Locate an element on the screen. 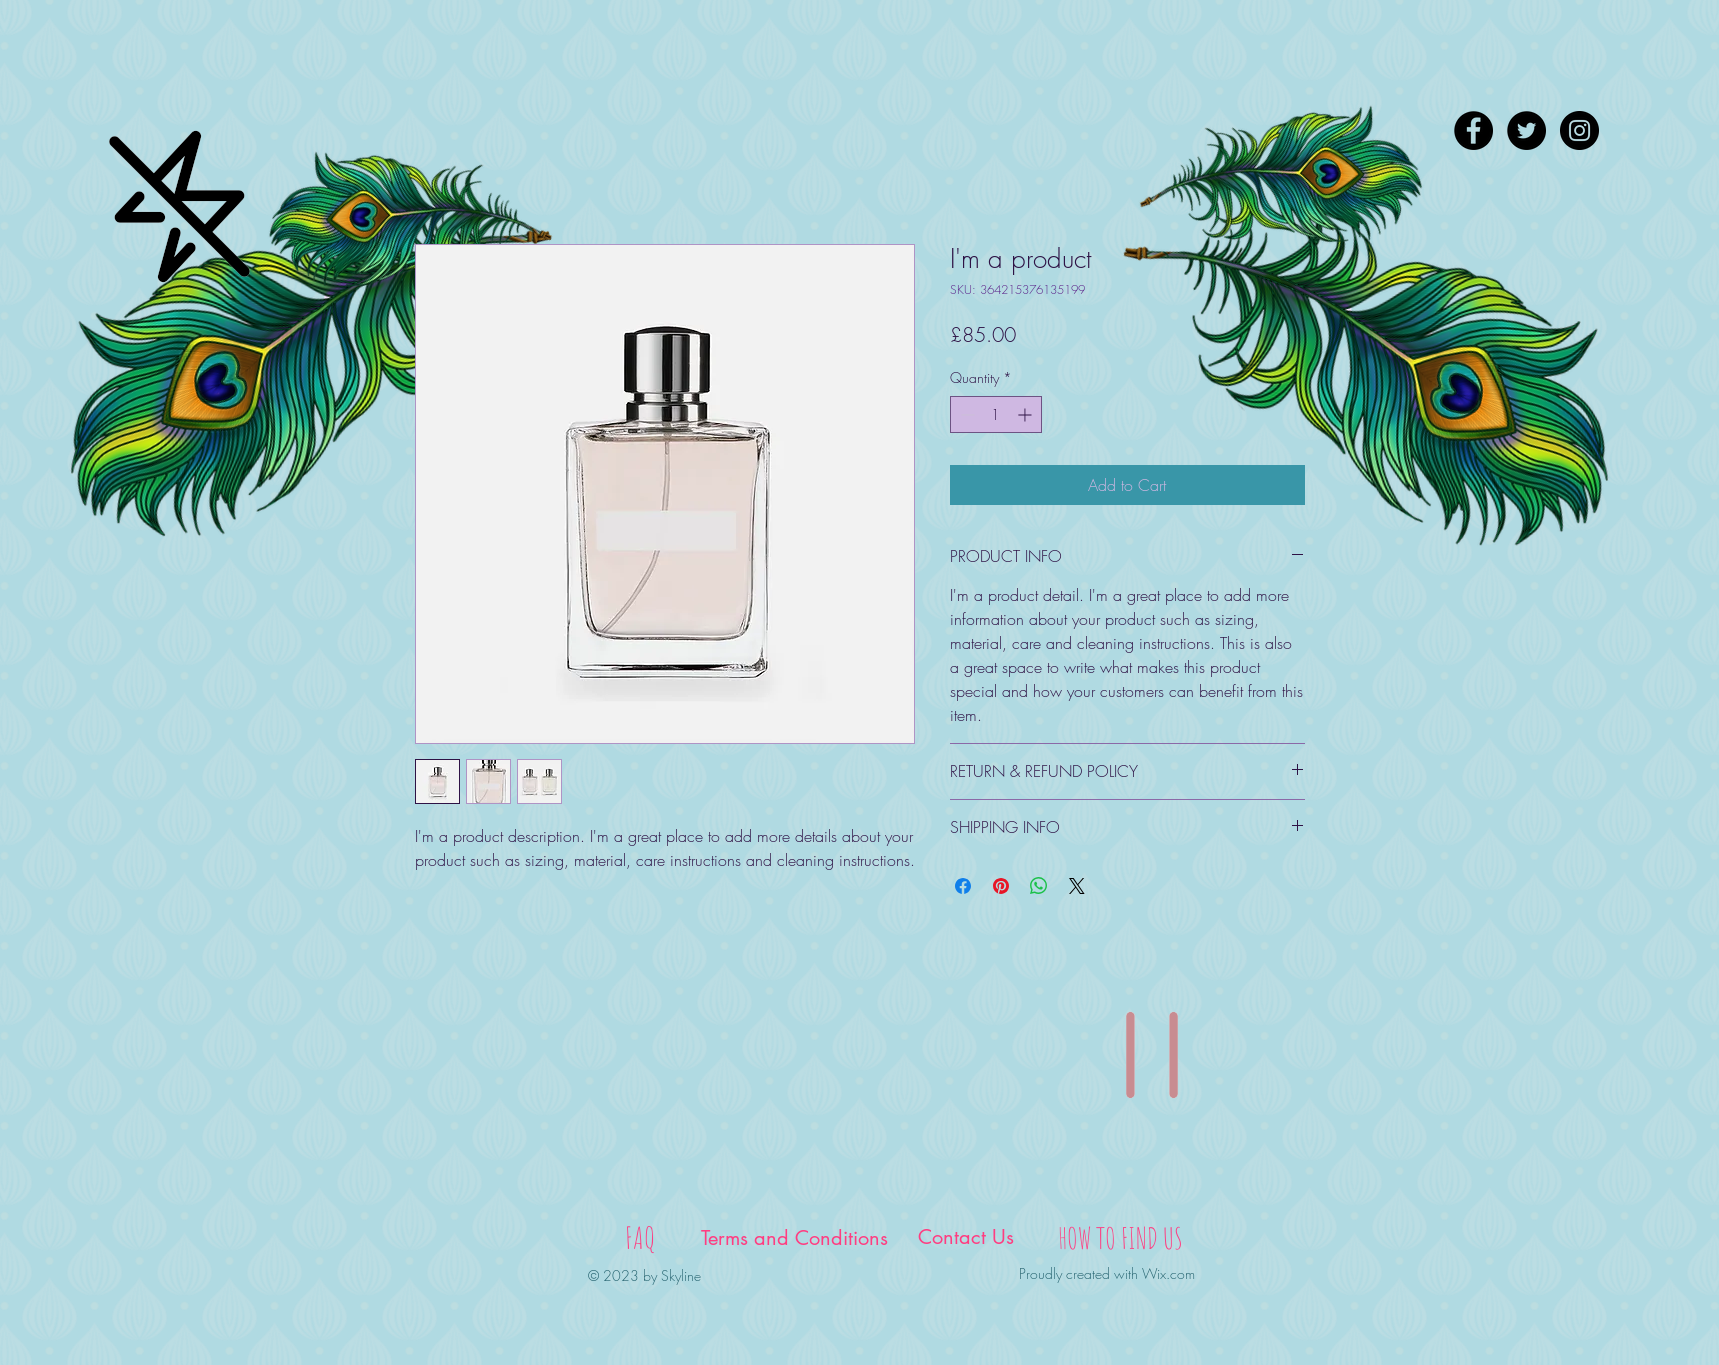  pause media playback is located at coordinates (1152, 1055).